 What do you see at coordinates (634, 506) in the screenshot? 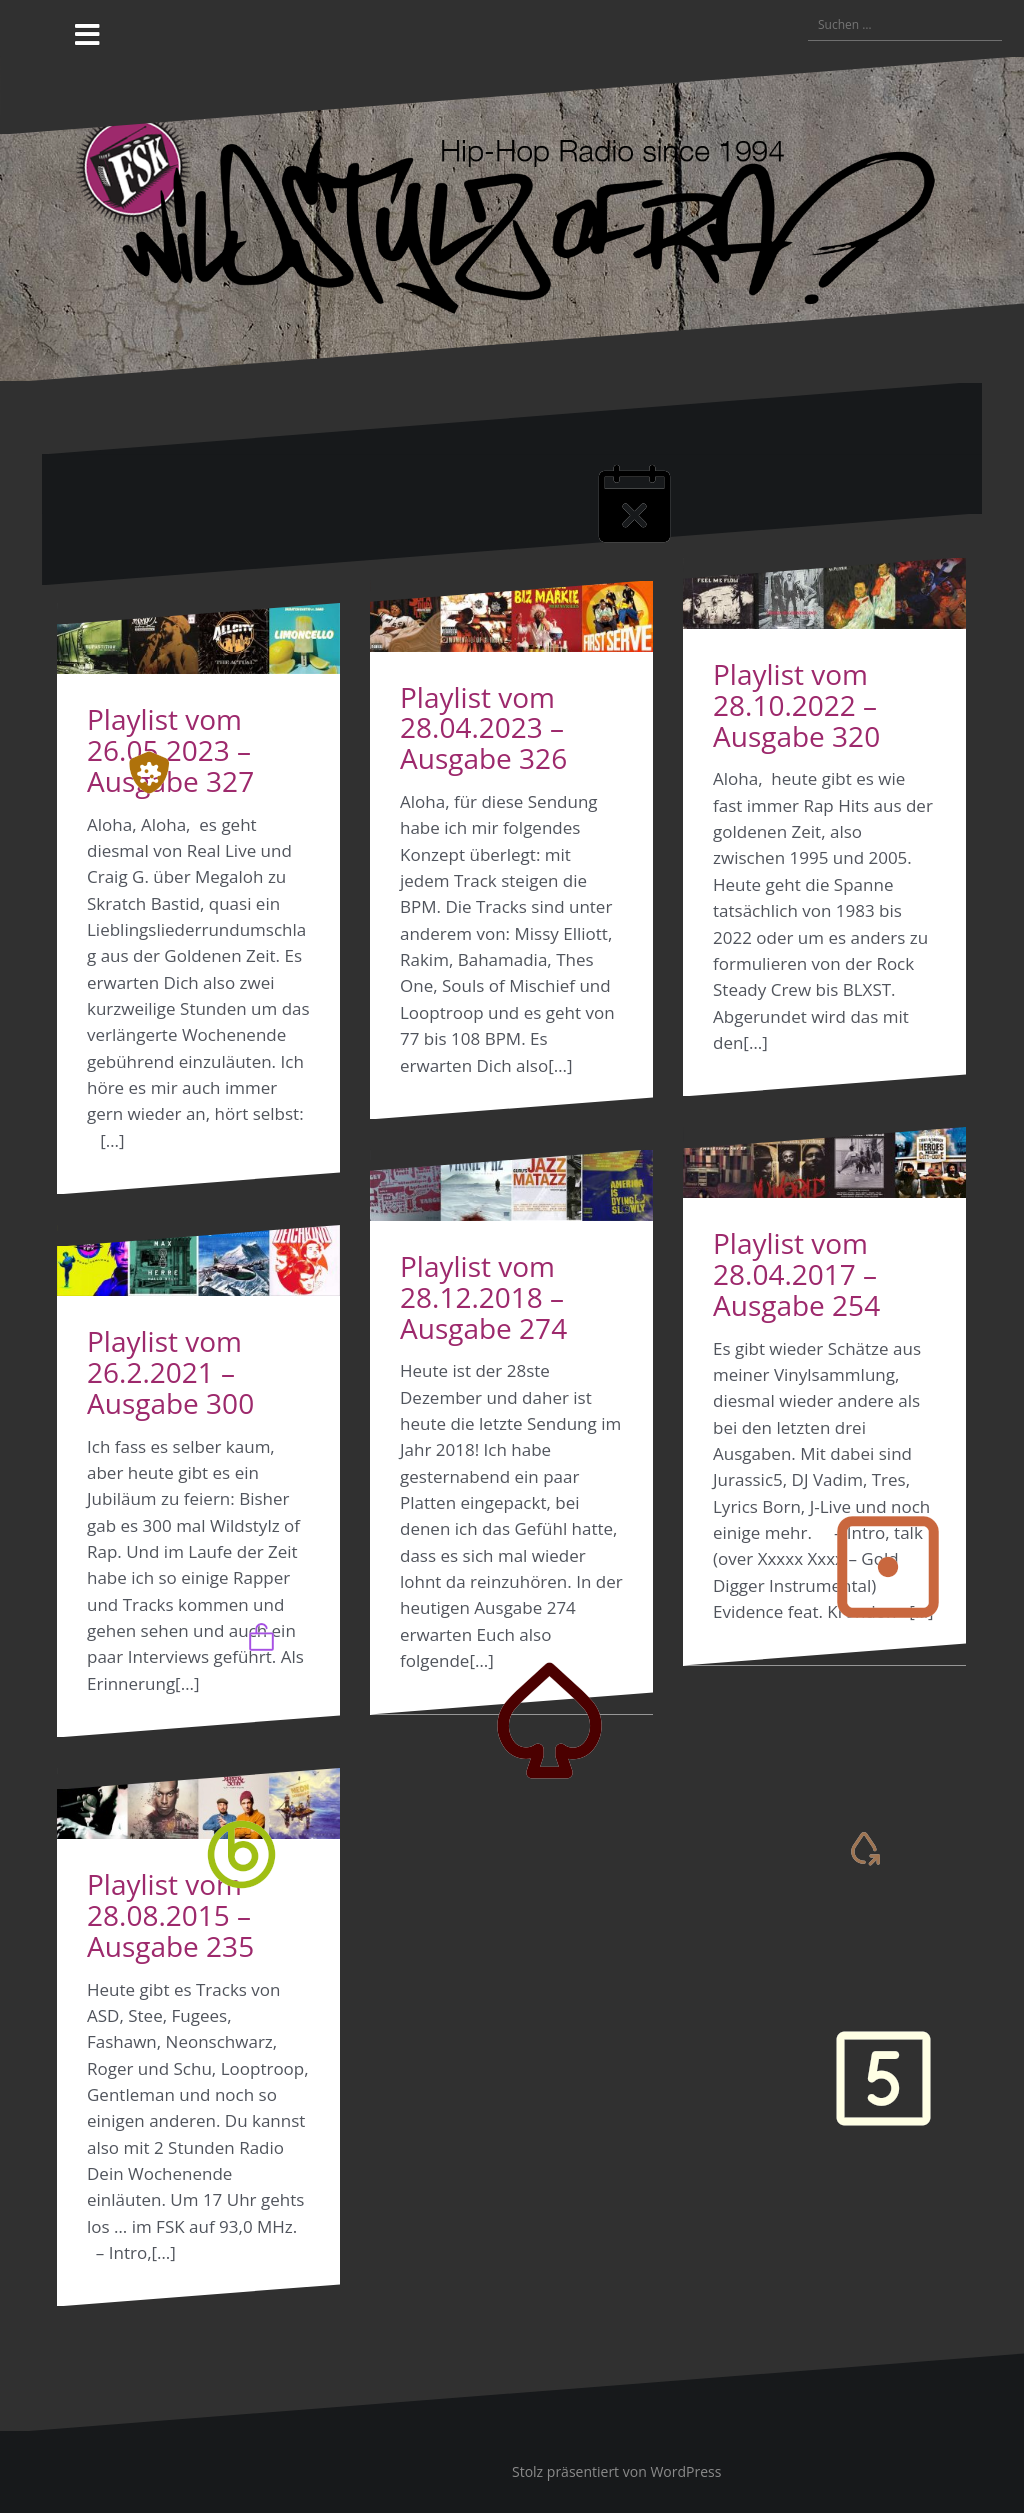
I see `cancel or delete a scheduled event` at bounding box center [634, 506].